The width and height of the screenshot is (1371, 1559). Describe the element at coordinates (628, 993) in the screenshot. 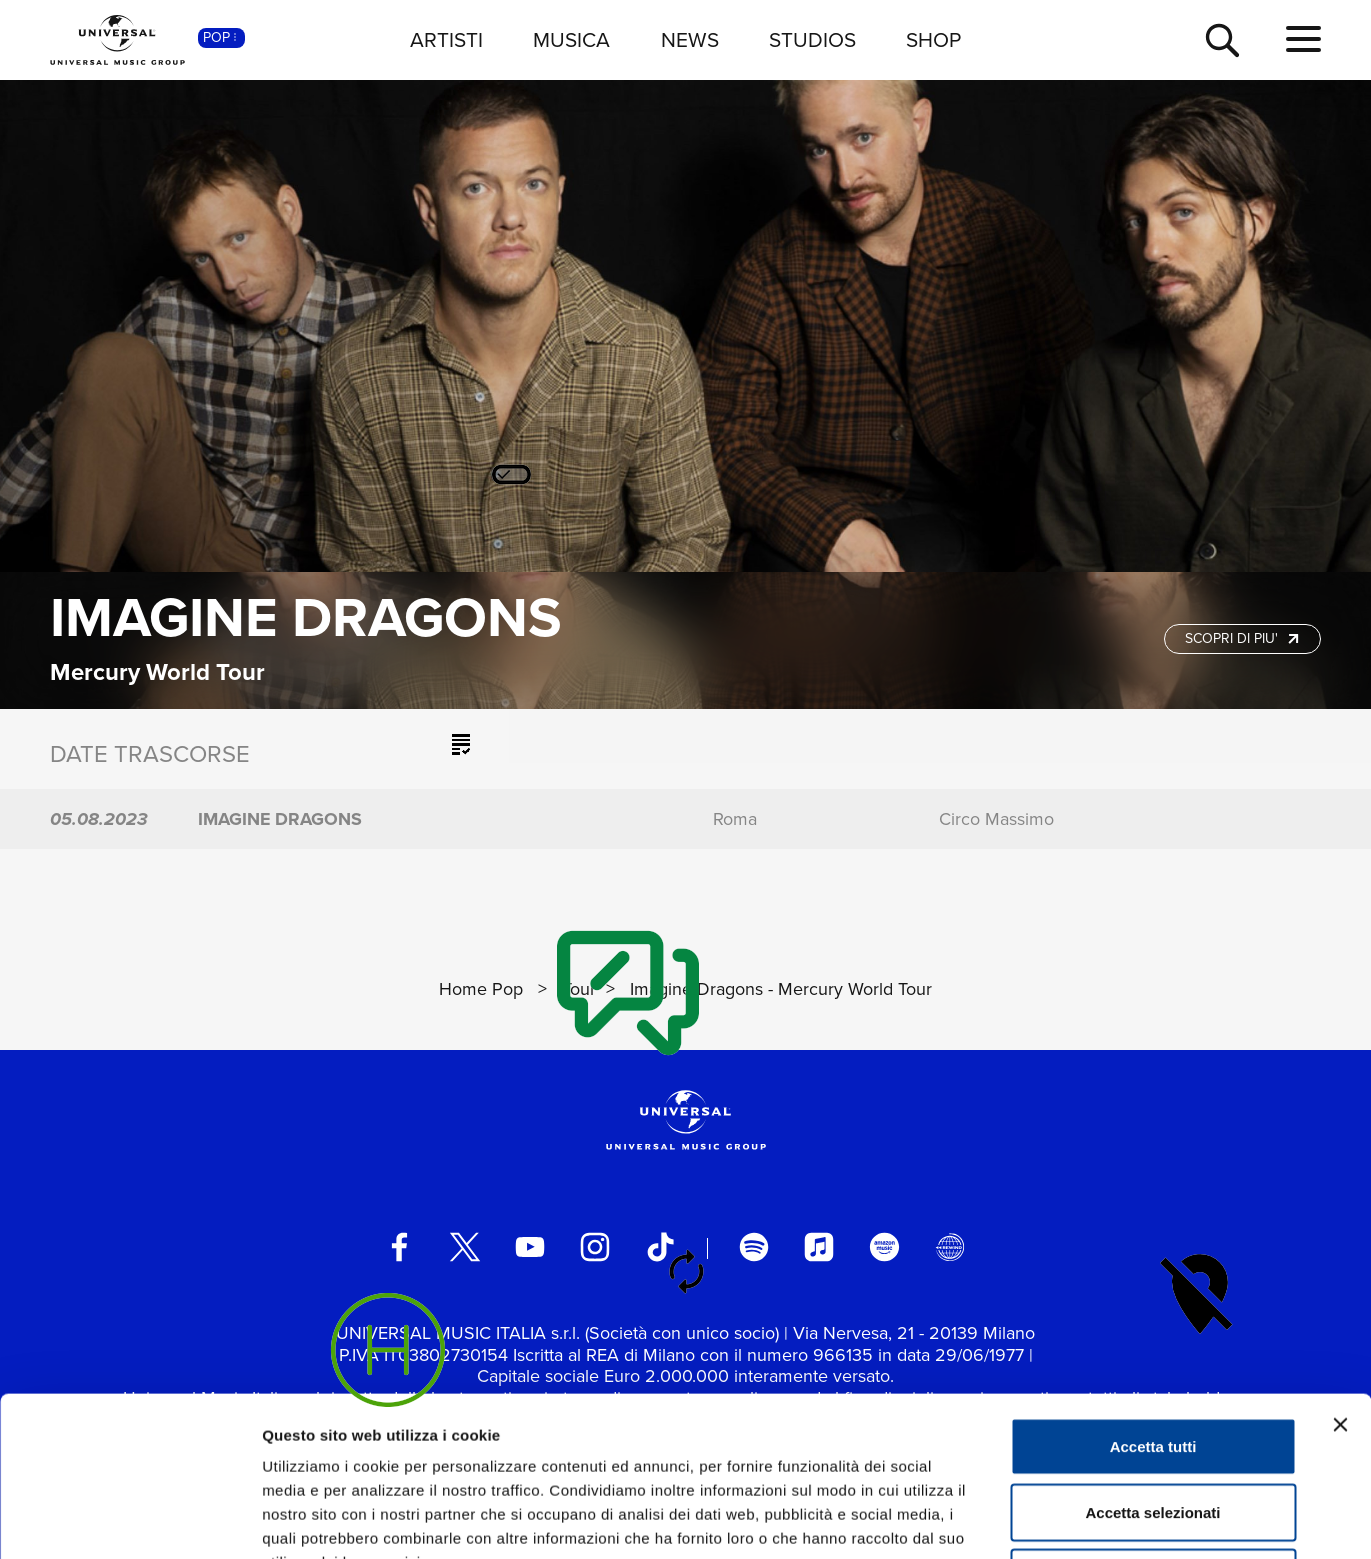

I see `indicates a duplicate discussion thread` at that location.